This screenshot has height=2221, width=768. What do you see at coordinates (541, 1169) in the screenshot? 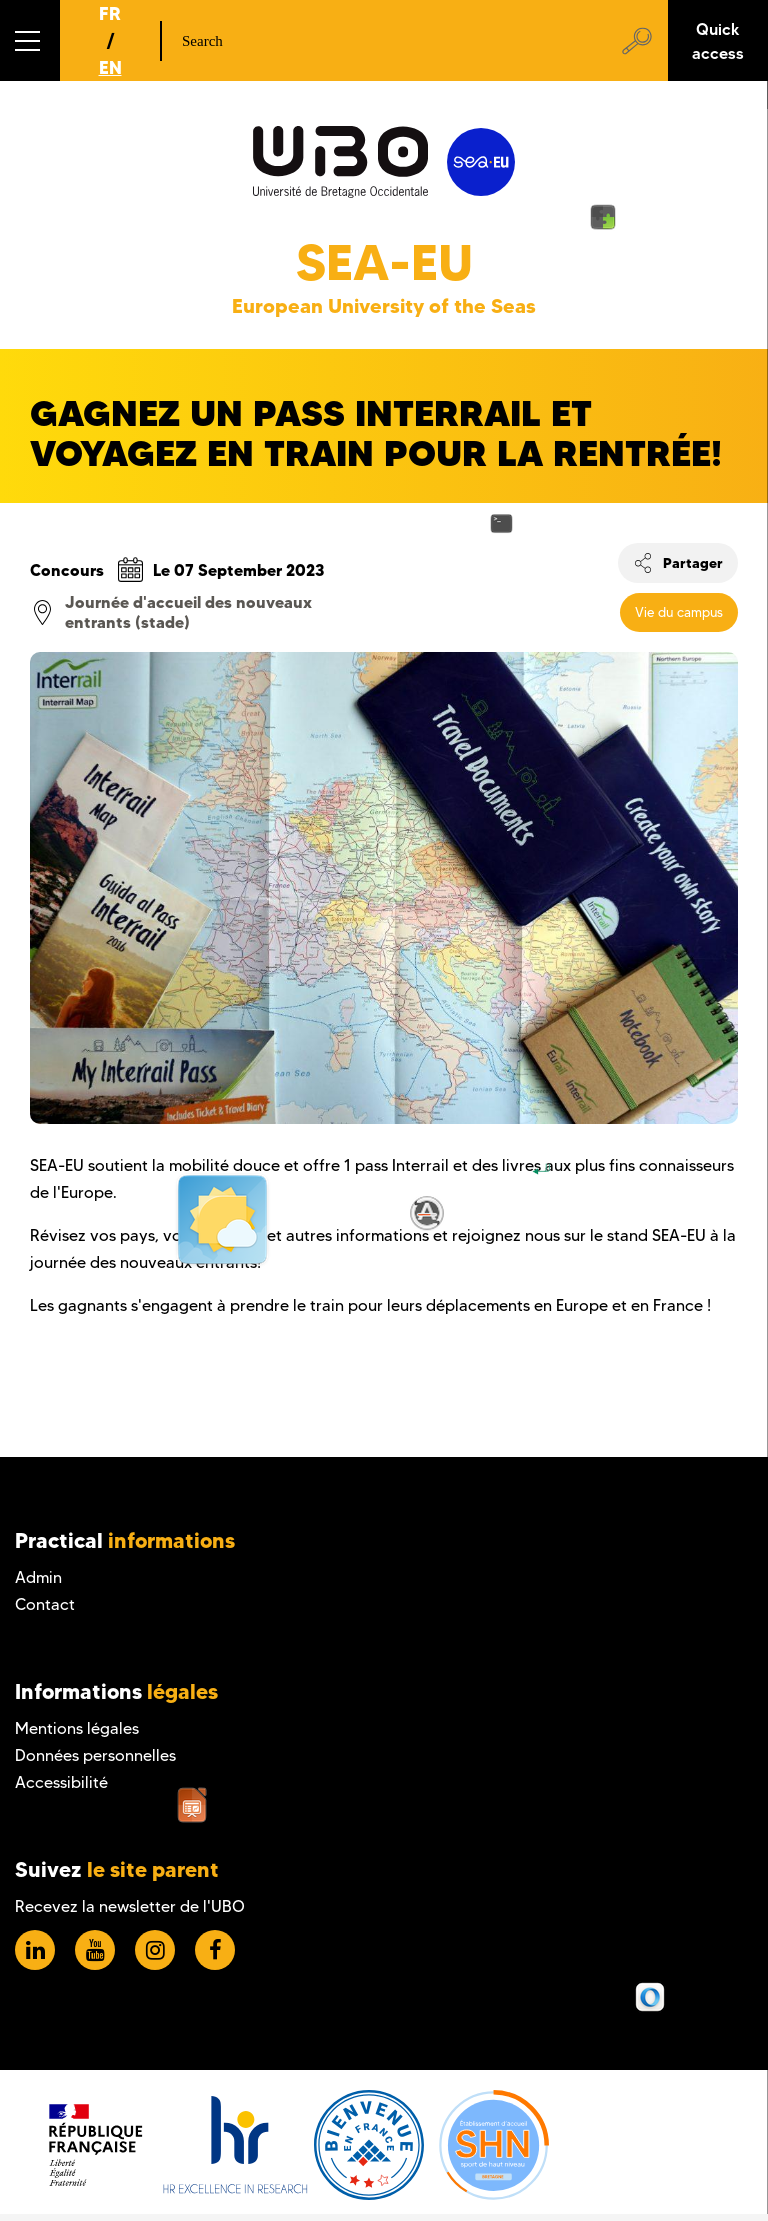
I see `reply to all recipients of an email` at bounding box center [541, 1169].